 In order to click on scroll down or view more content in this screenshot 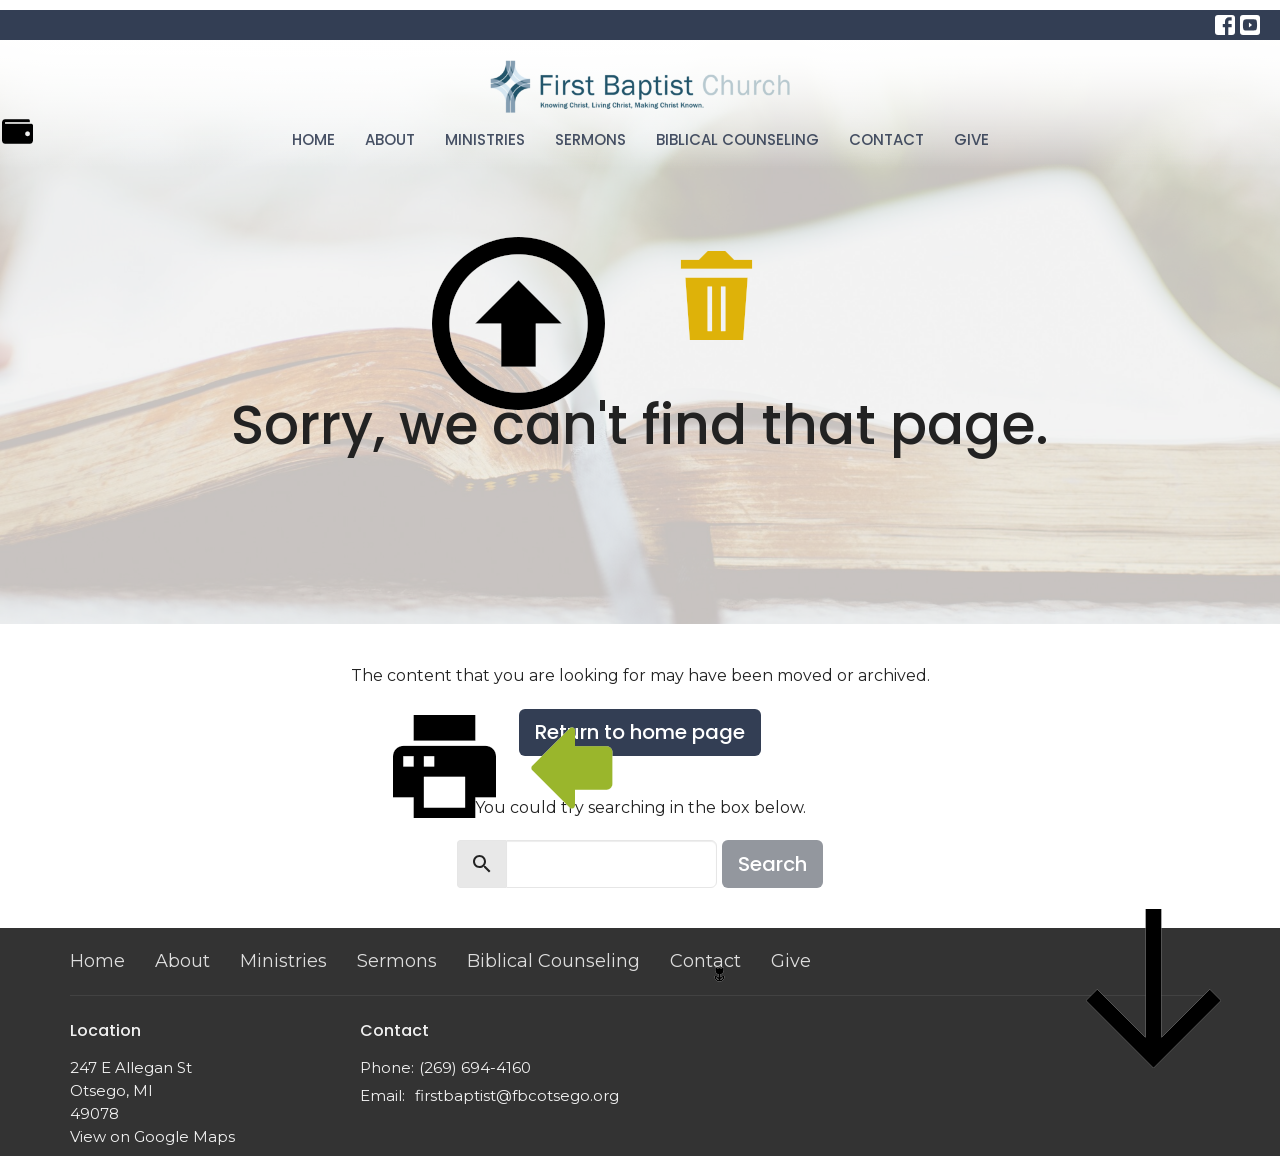, I will do `click(1153, 988)`.